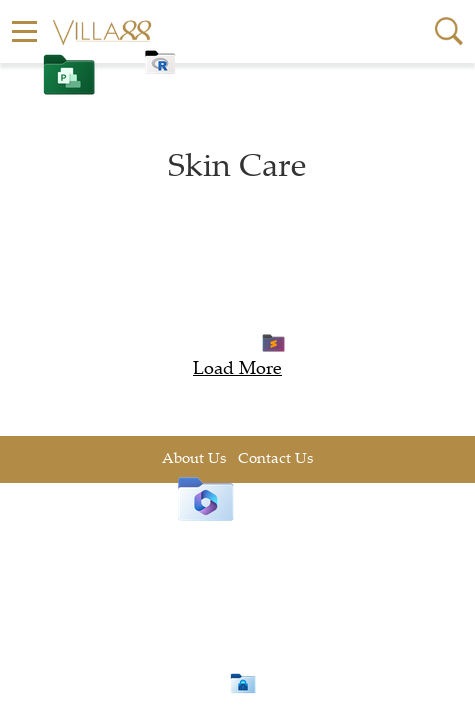  Describe the element at coordinates (69, 76) in the screenshot. I see `open folder containing microsoft project files` at that location.